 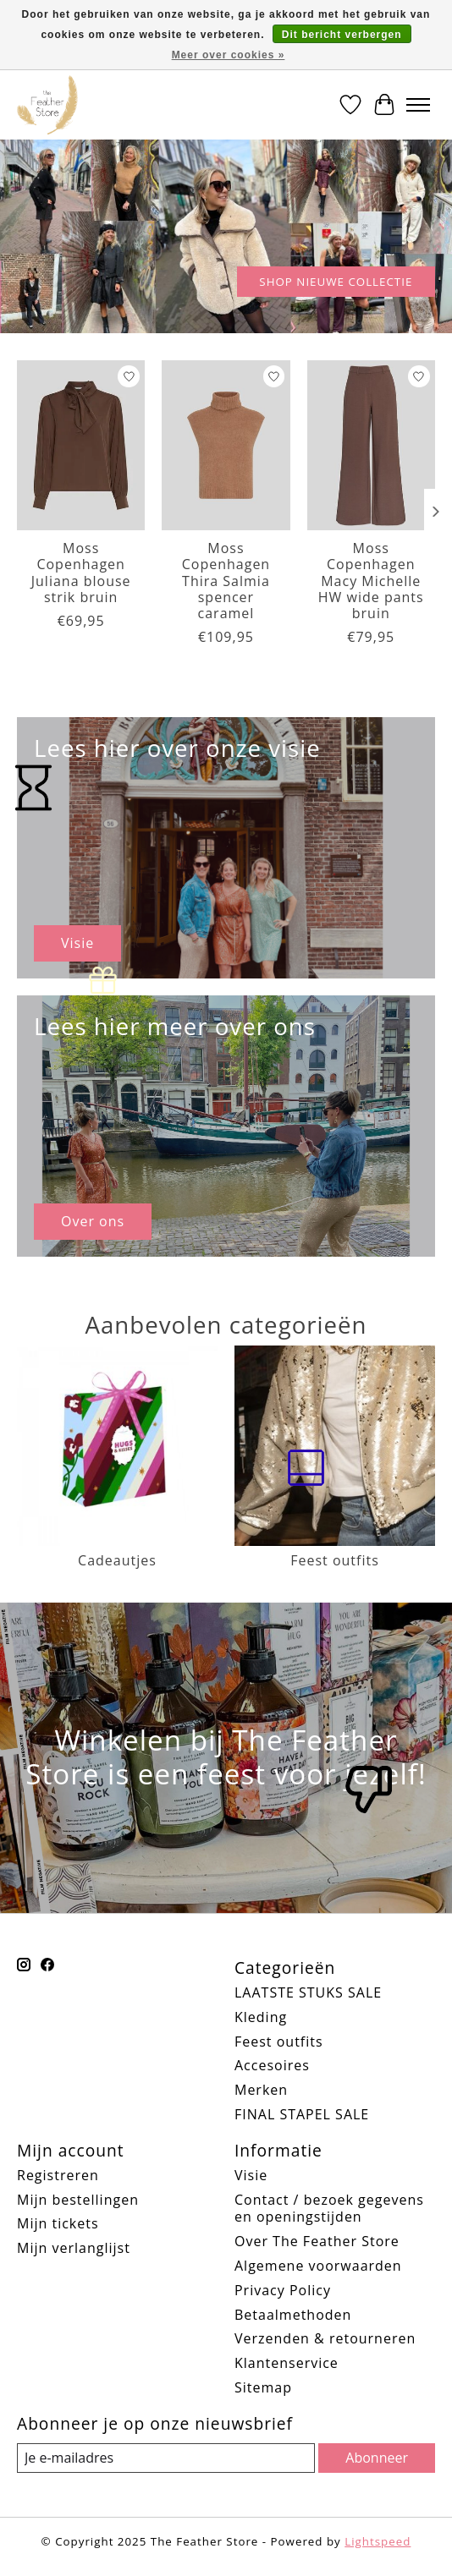 What do you see at coordinates (33, 787) in the screenshot?
I see `indicates a process is in progress or loading` at bounding box center [33, 787].